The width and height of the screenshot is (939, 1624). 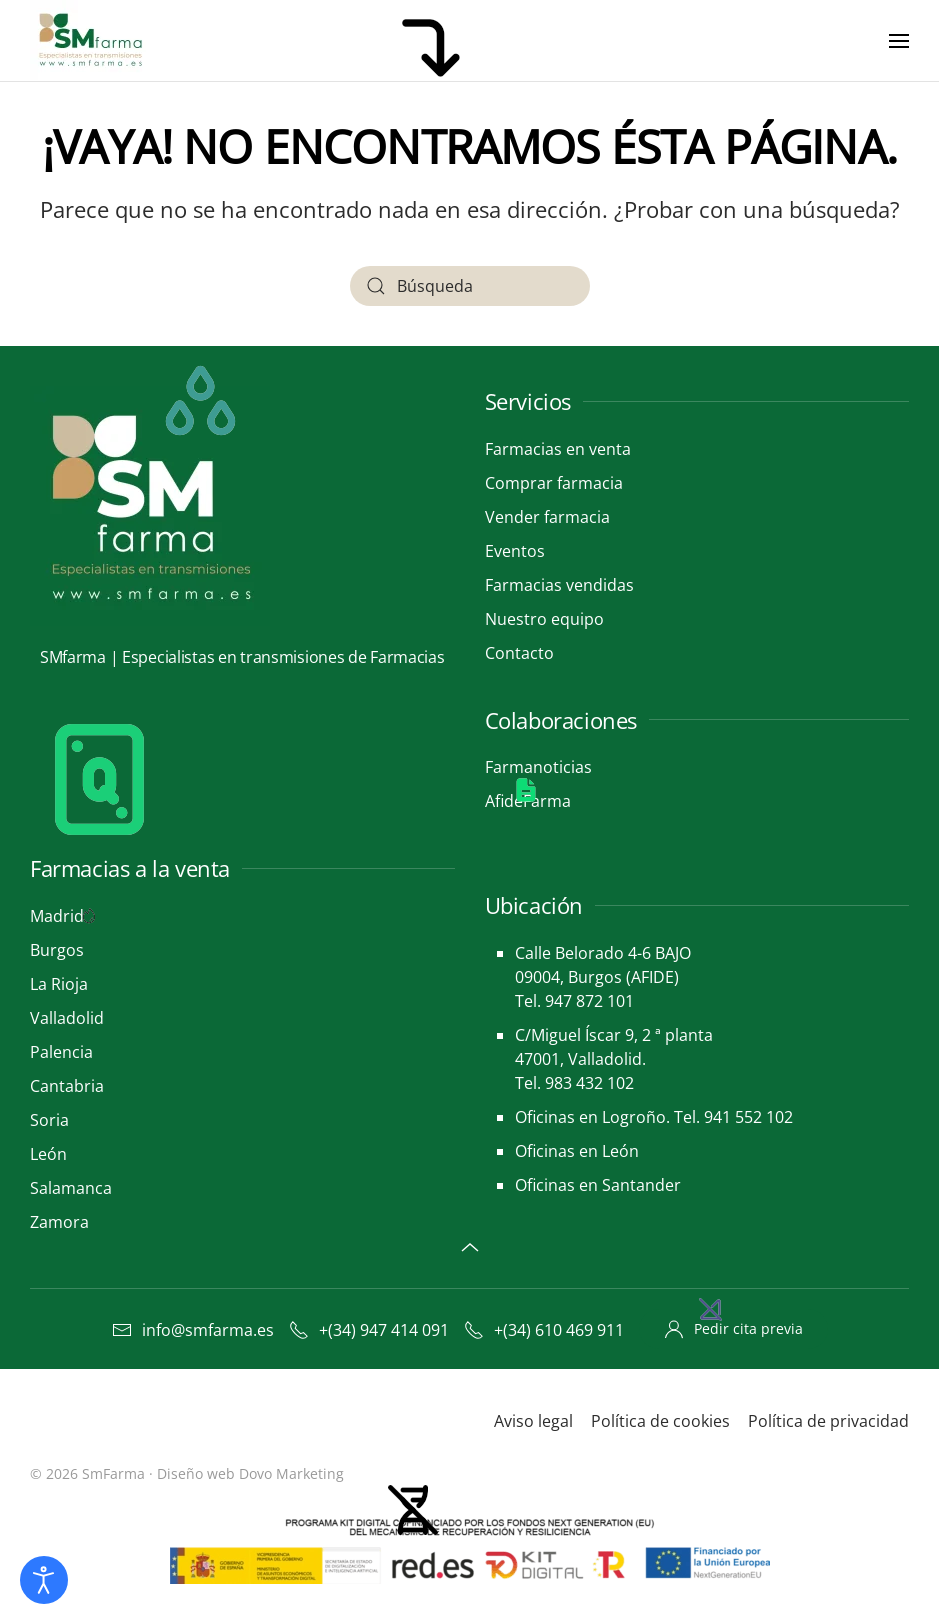 What do you see at coordinates (413, 1510) in the screenshot?
I see `disable genetic or DNA-related features` at bounding box center [413, 1510].